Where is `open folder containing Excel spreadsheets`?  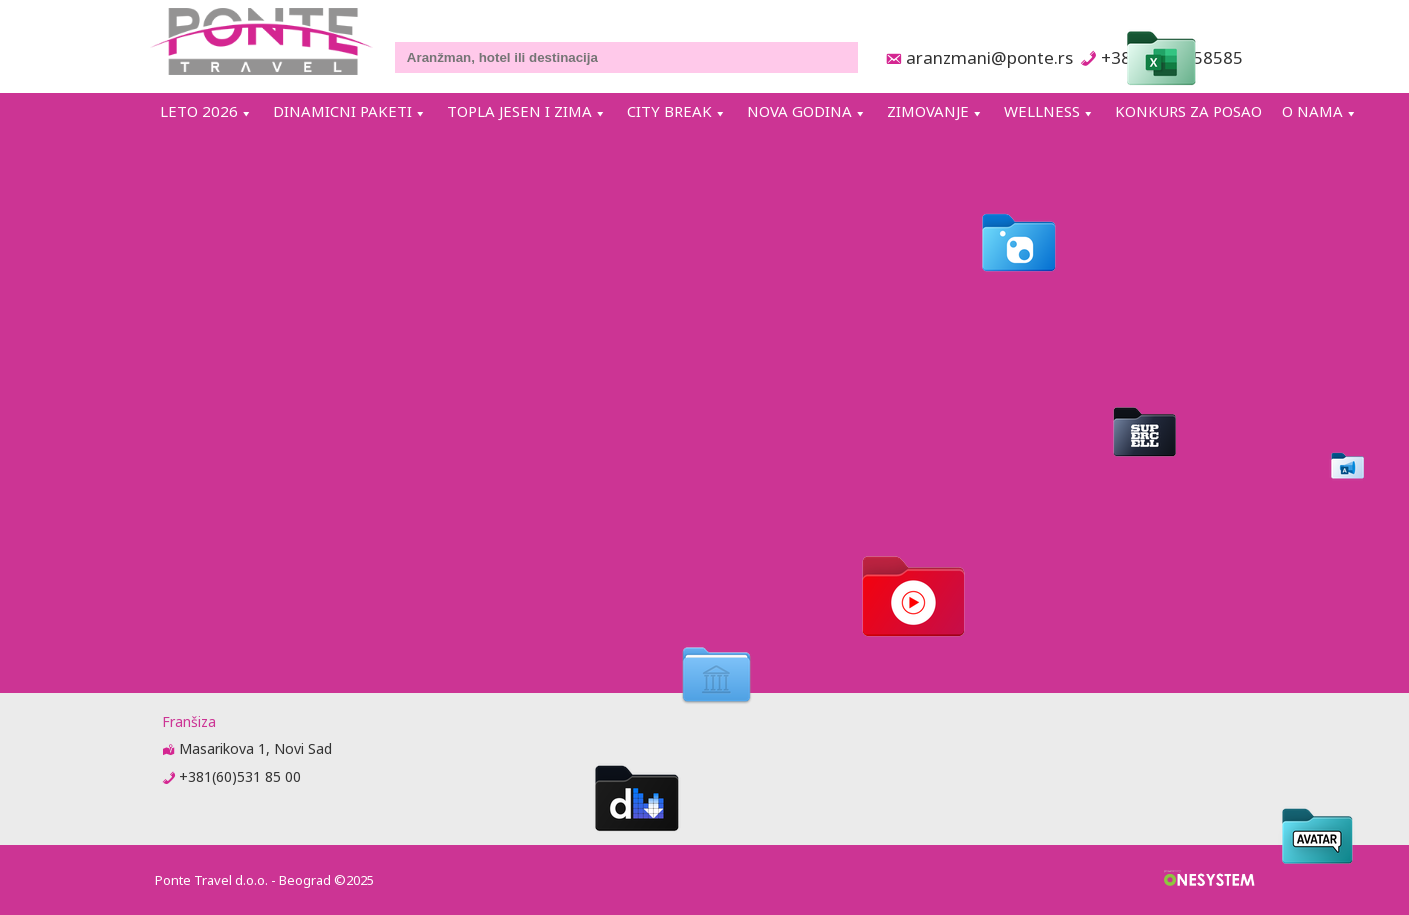
open folder containing Excel spreadsheets is located at coordinates (1161, 60).